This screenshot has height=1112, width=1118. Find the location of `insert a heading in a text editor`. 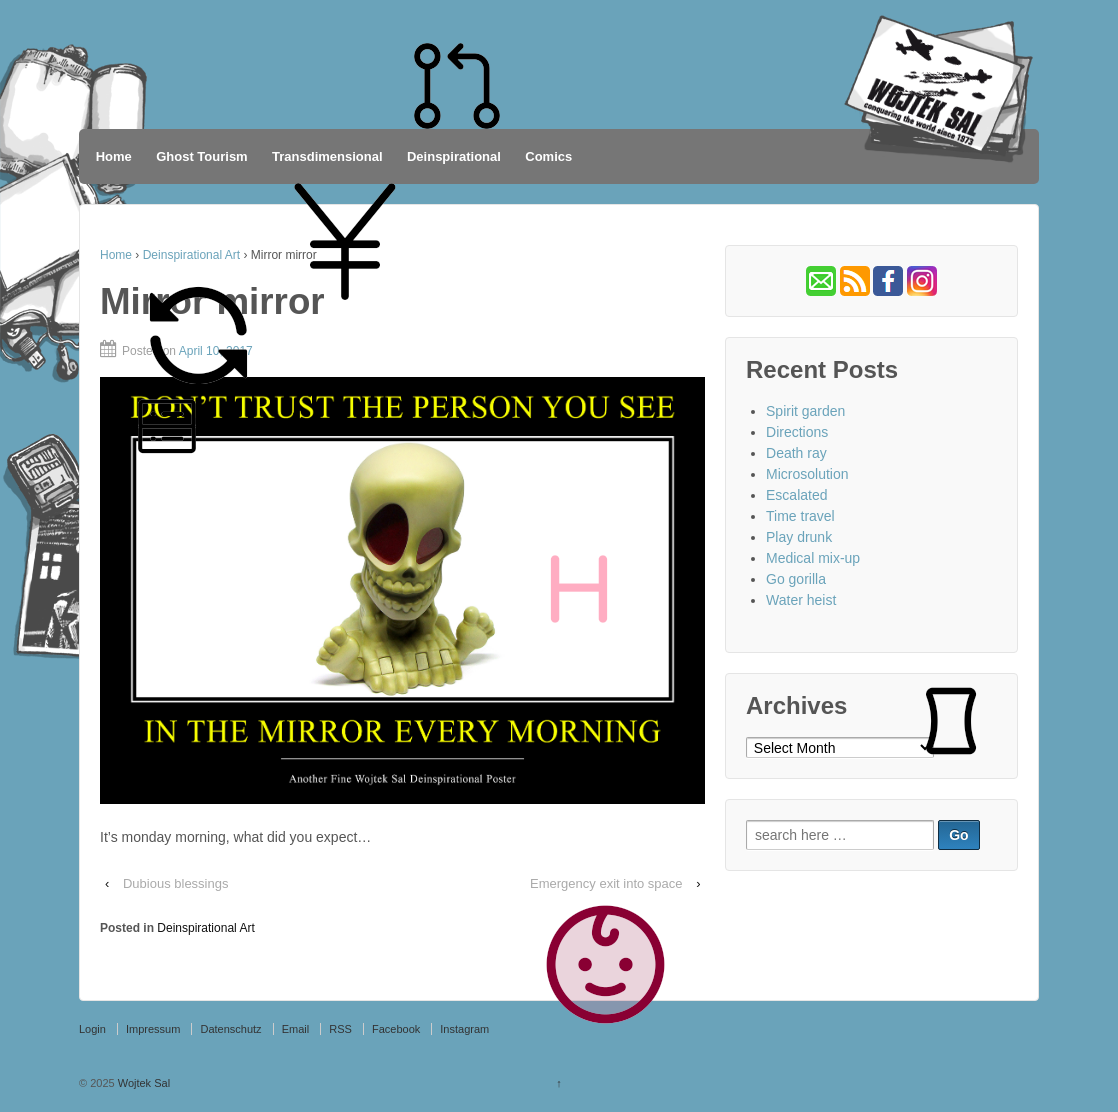

insert a heading in a text editor is located at coordinates (579, 589).